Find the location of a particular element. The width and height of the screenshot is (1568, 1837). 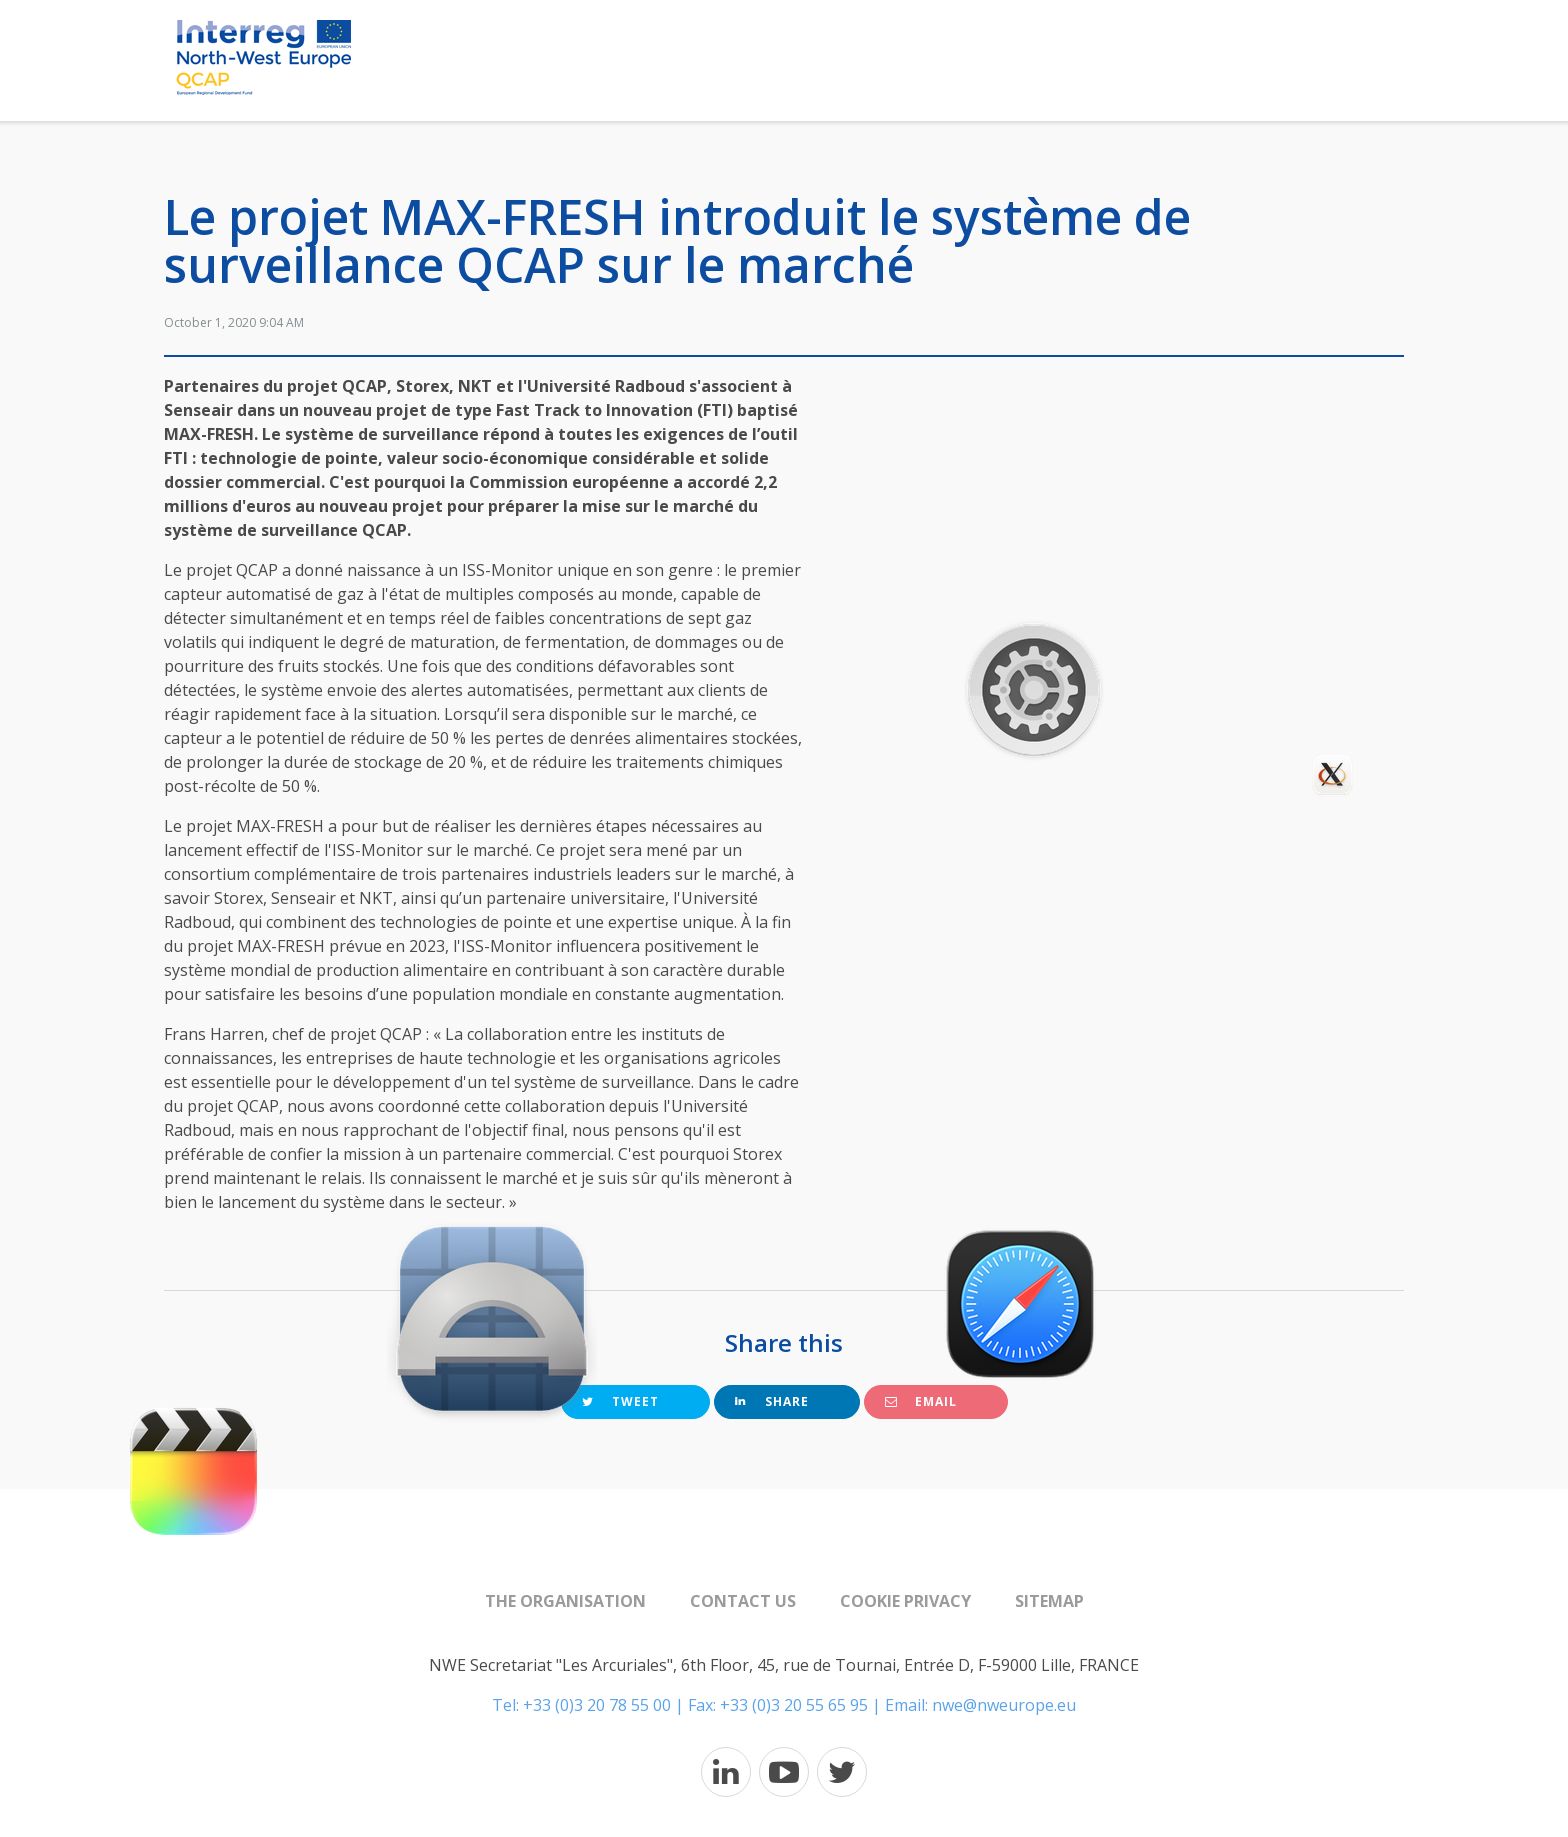

open vidcutter video editing app is located at coordinates (193, 1471).